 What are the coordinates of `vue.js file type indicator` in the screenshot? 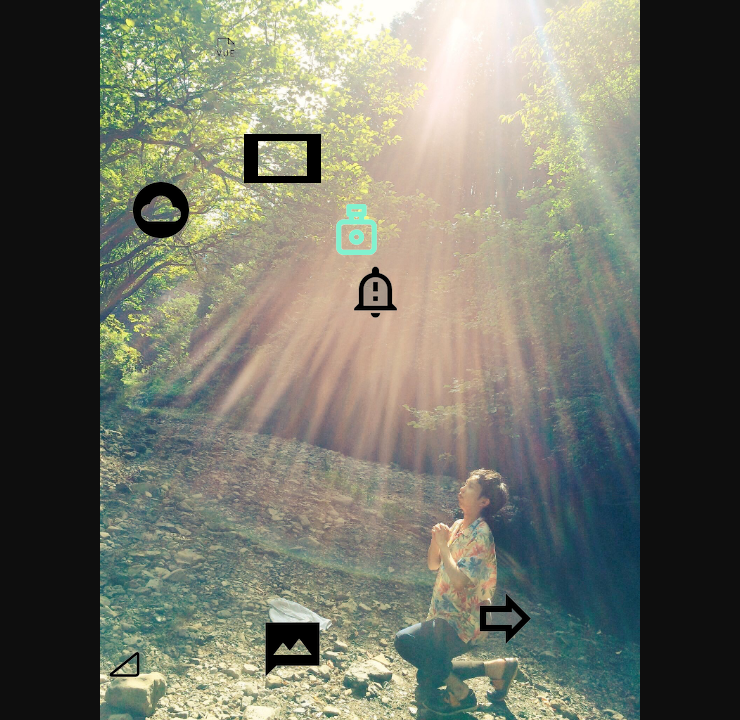 It's located at (226, 48).